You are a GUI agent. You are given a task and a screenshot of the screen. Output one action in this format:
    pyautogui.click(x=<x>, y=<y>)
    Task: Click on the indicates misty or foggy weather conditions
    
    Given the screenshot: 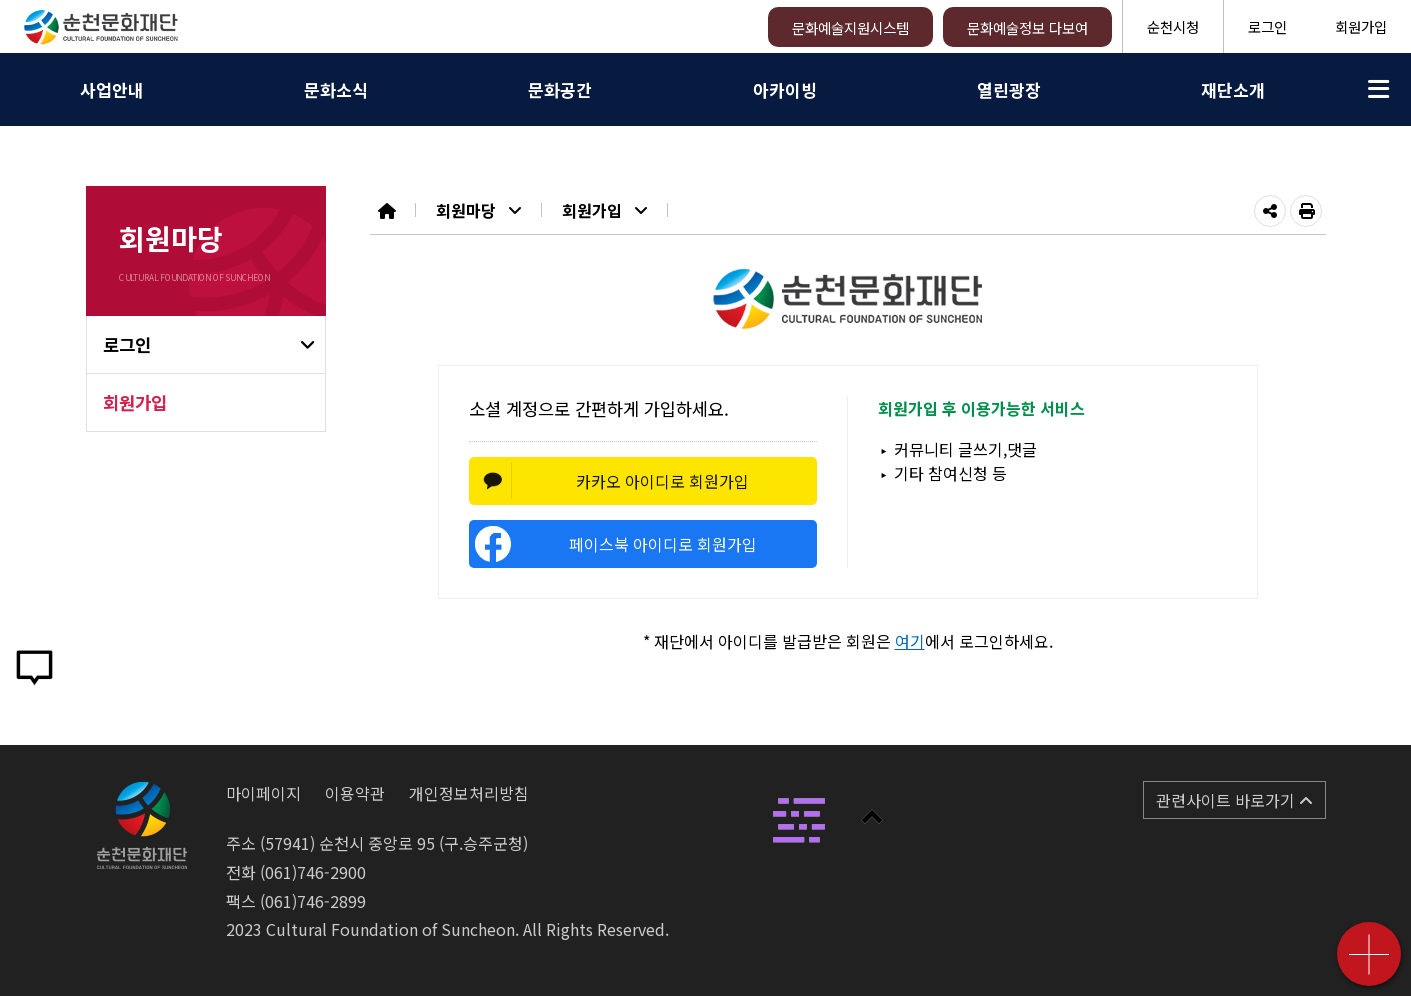 What is the action you would take?
    pyautogui.click(x=799, y=819)
    